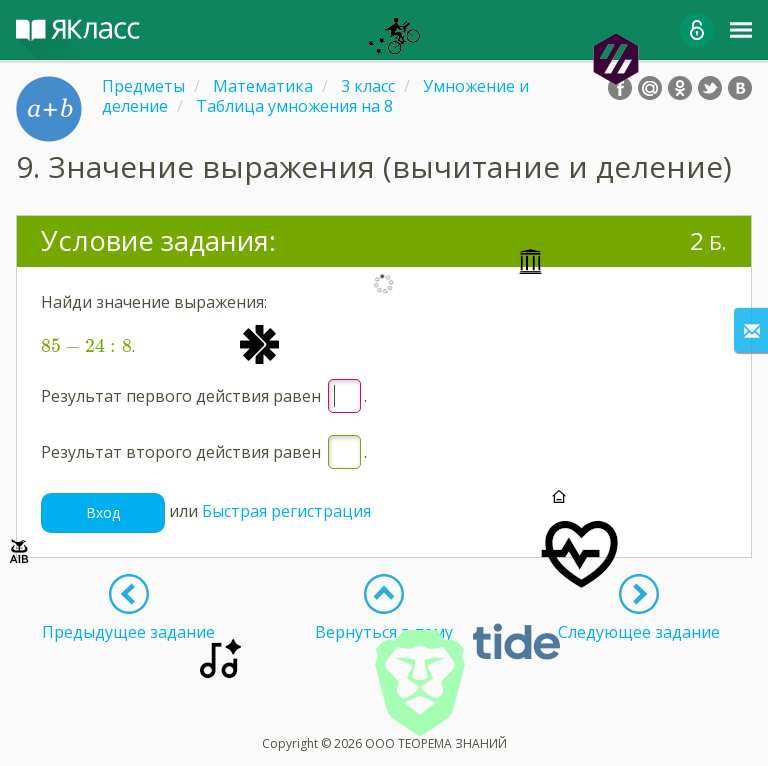 This screenshot has height=766, width=768. I want to click on view health or fitness tracking data, so click(581, 553).